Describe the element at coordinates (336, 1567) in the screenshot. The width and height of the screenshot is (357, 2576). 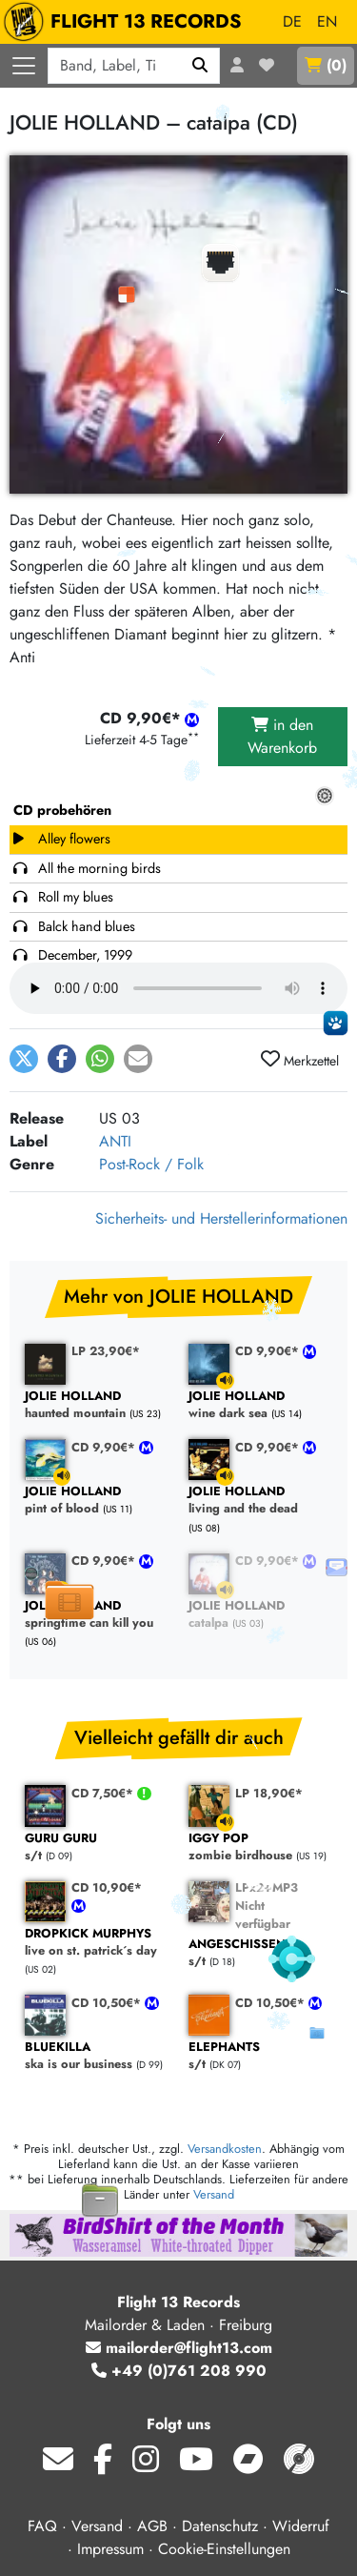
I see `open evolution email and calendar app` at that location.